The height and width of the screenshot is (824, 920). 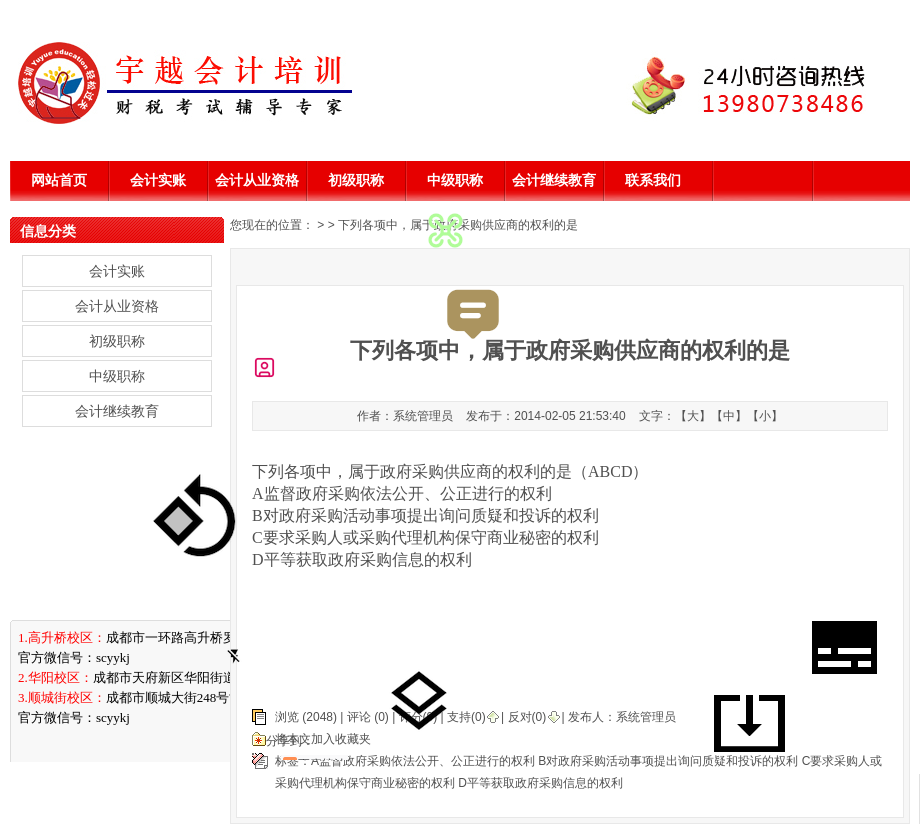 I want to click on rotate image 90 degrees counterclockwise, so click(x=196, y=517).